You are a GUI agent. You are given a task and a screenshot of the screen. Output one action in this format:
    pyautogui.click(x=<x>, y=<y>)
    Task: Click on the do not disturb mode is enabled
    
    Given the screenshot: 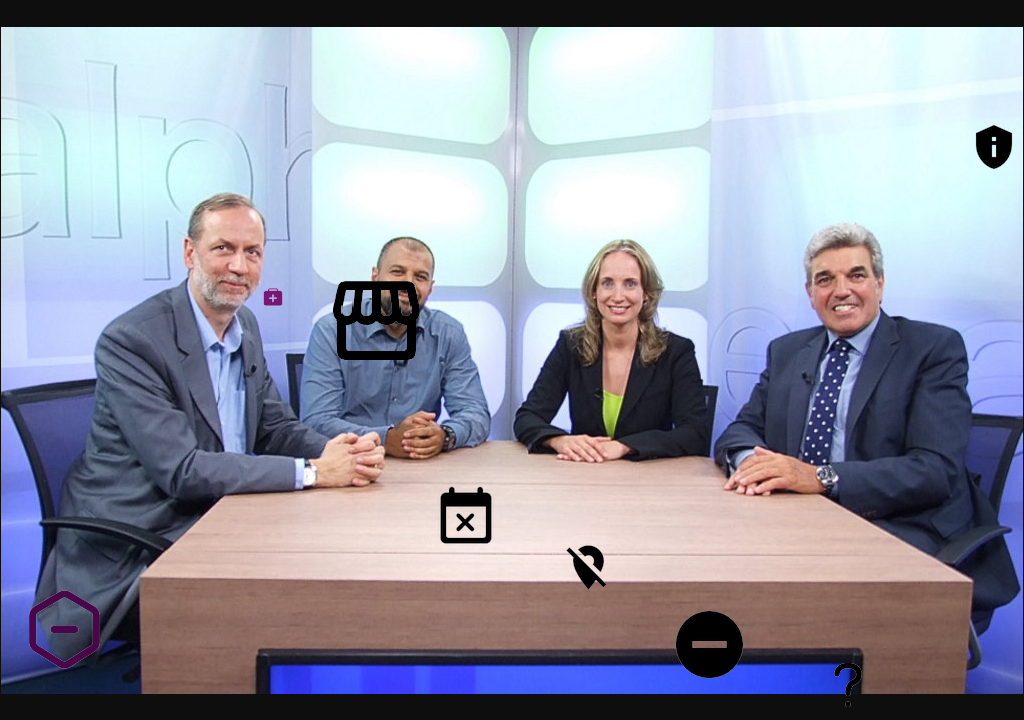 What is the action you would take?
    pyautogui.click(x=709, y=644)
    